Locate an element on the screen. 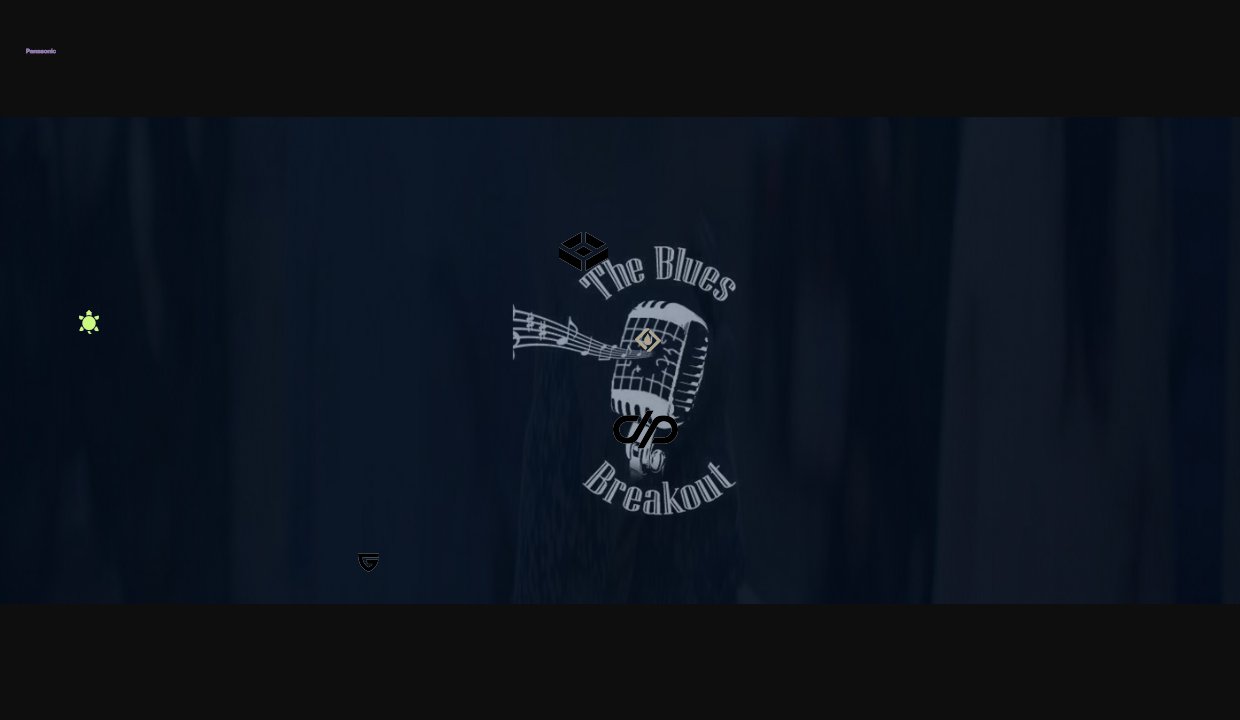 This screenshot has width=1240, height=720. visit sourceforge website is located at coordinates (648, 340).